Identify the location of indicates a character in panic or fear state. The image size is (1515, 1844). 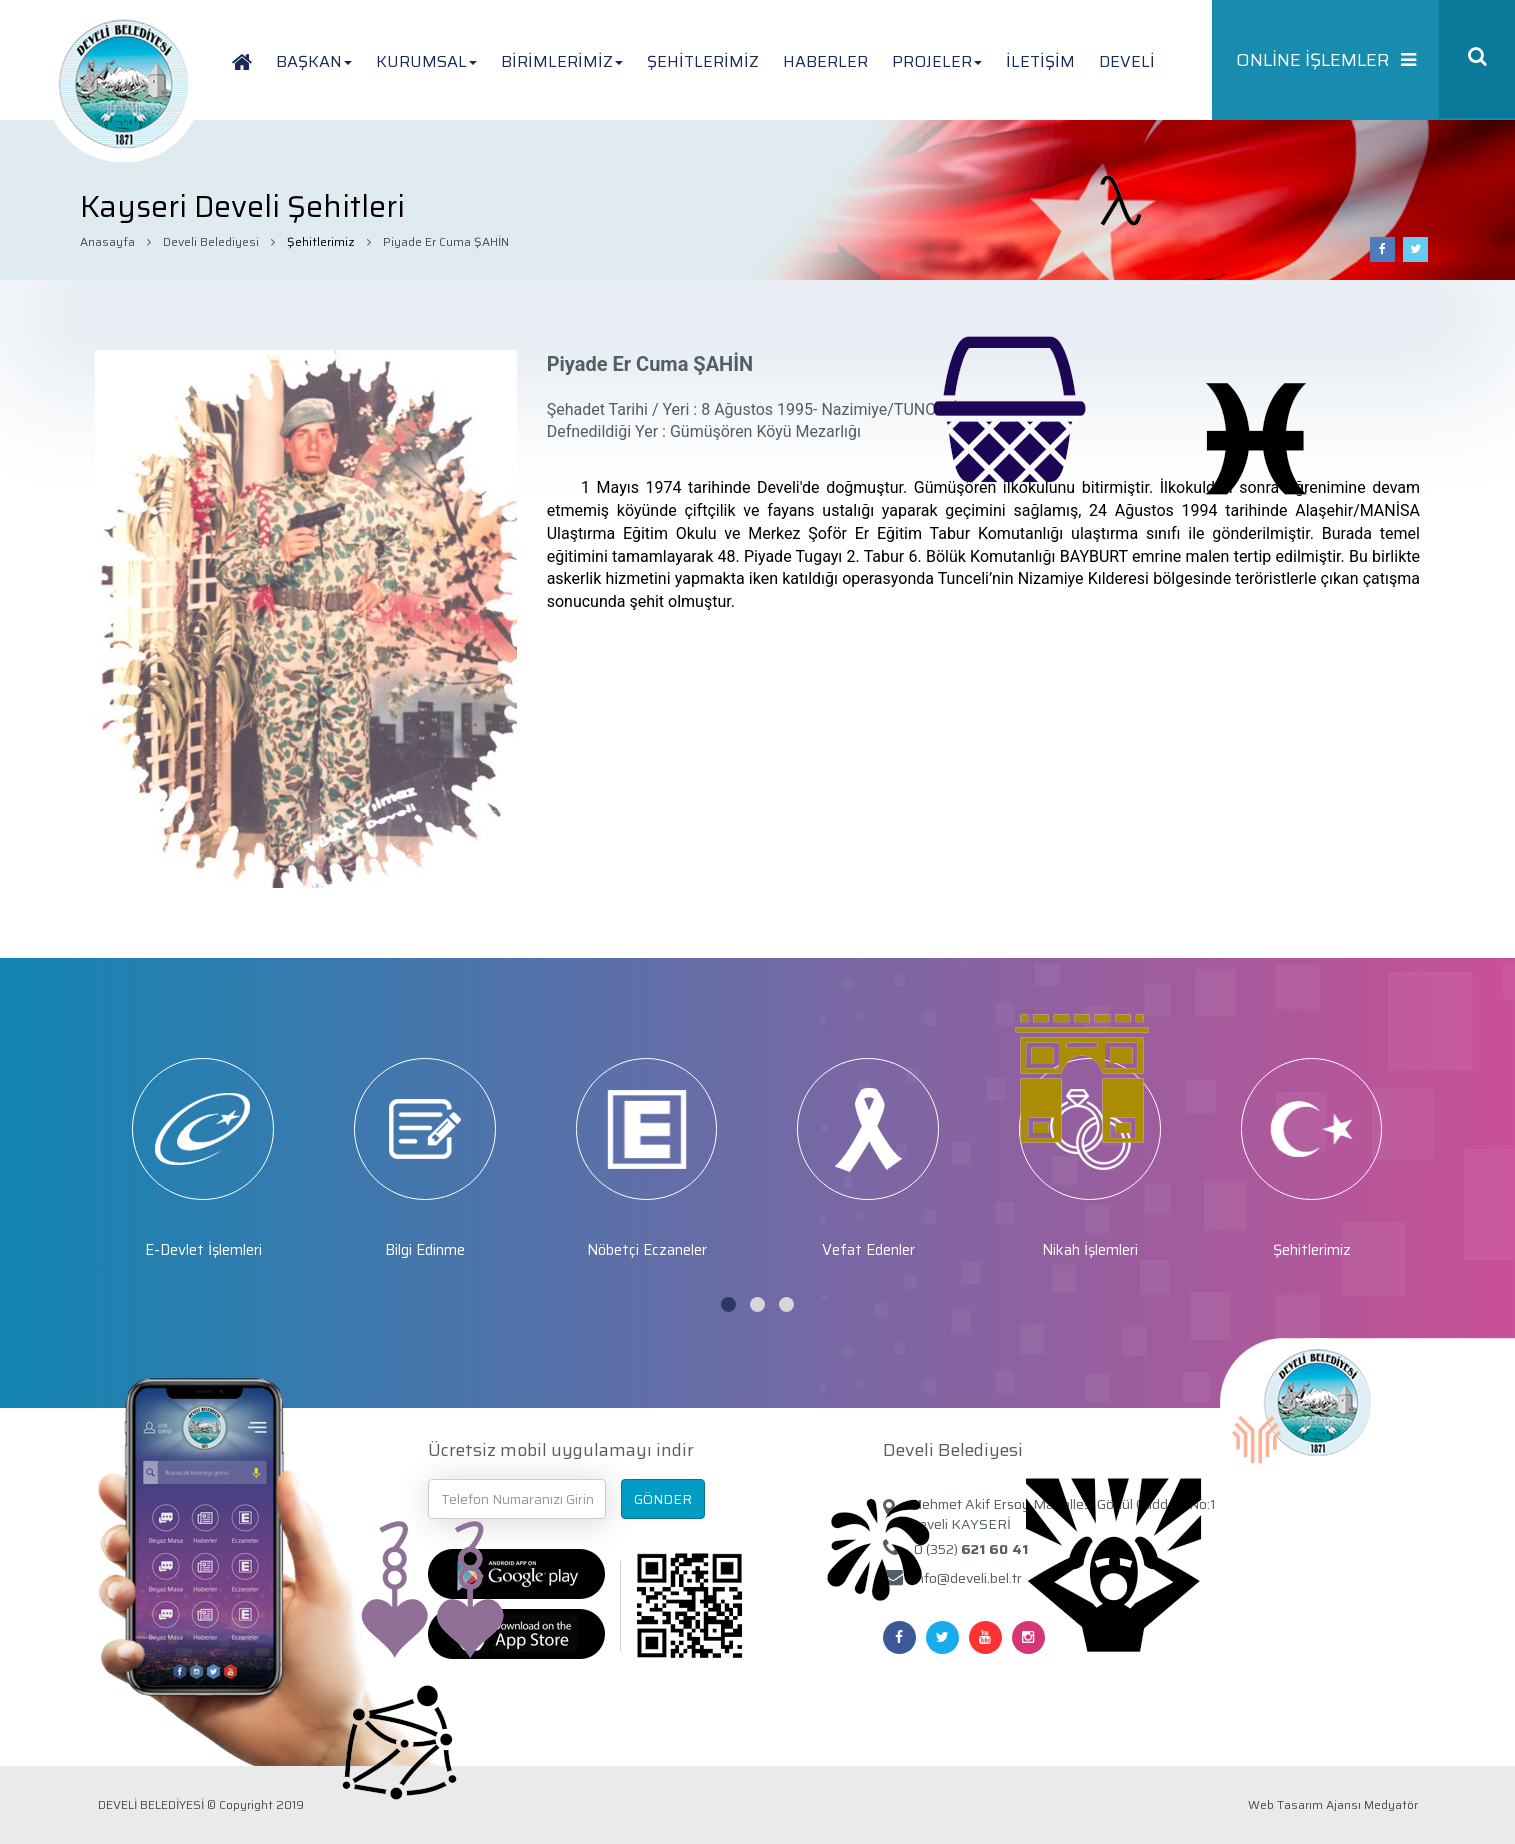
(1113, 1565).